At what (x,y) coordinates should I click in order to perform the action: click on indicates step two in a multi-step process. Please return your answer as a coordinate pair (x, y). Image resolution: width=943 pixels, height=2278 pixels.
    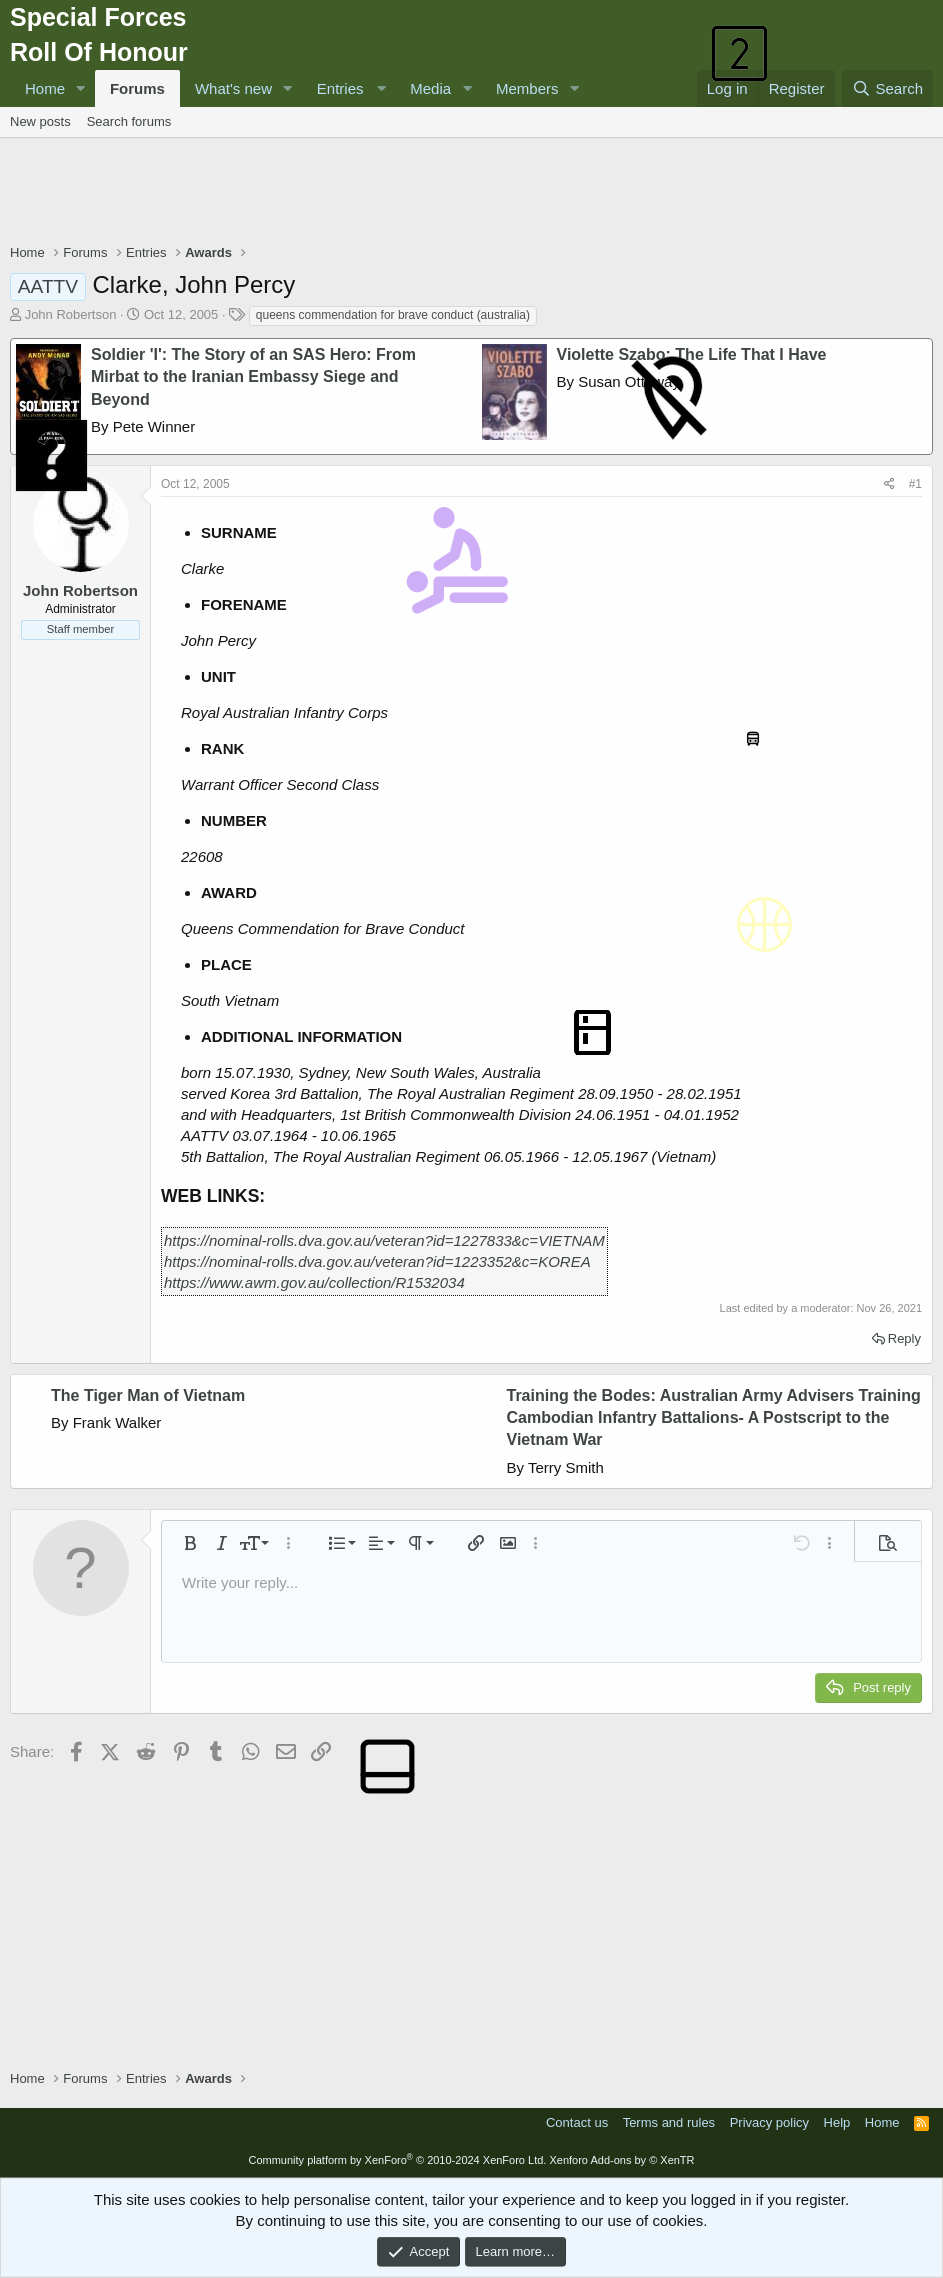
    Looking at the image, I should click on (739, 53).